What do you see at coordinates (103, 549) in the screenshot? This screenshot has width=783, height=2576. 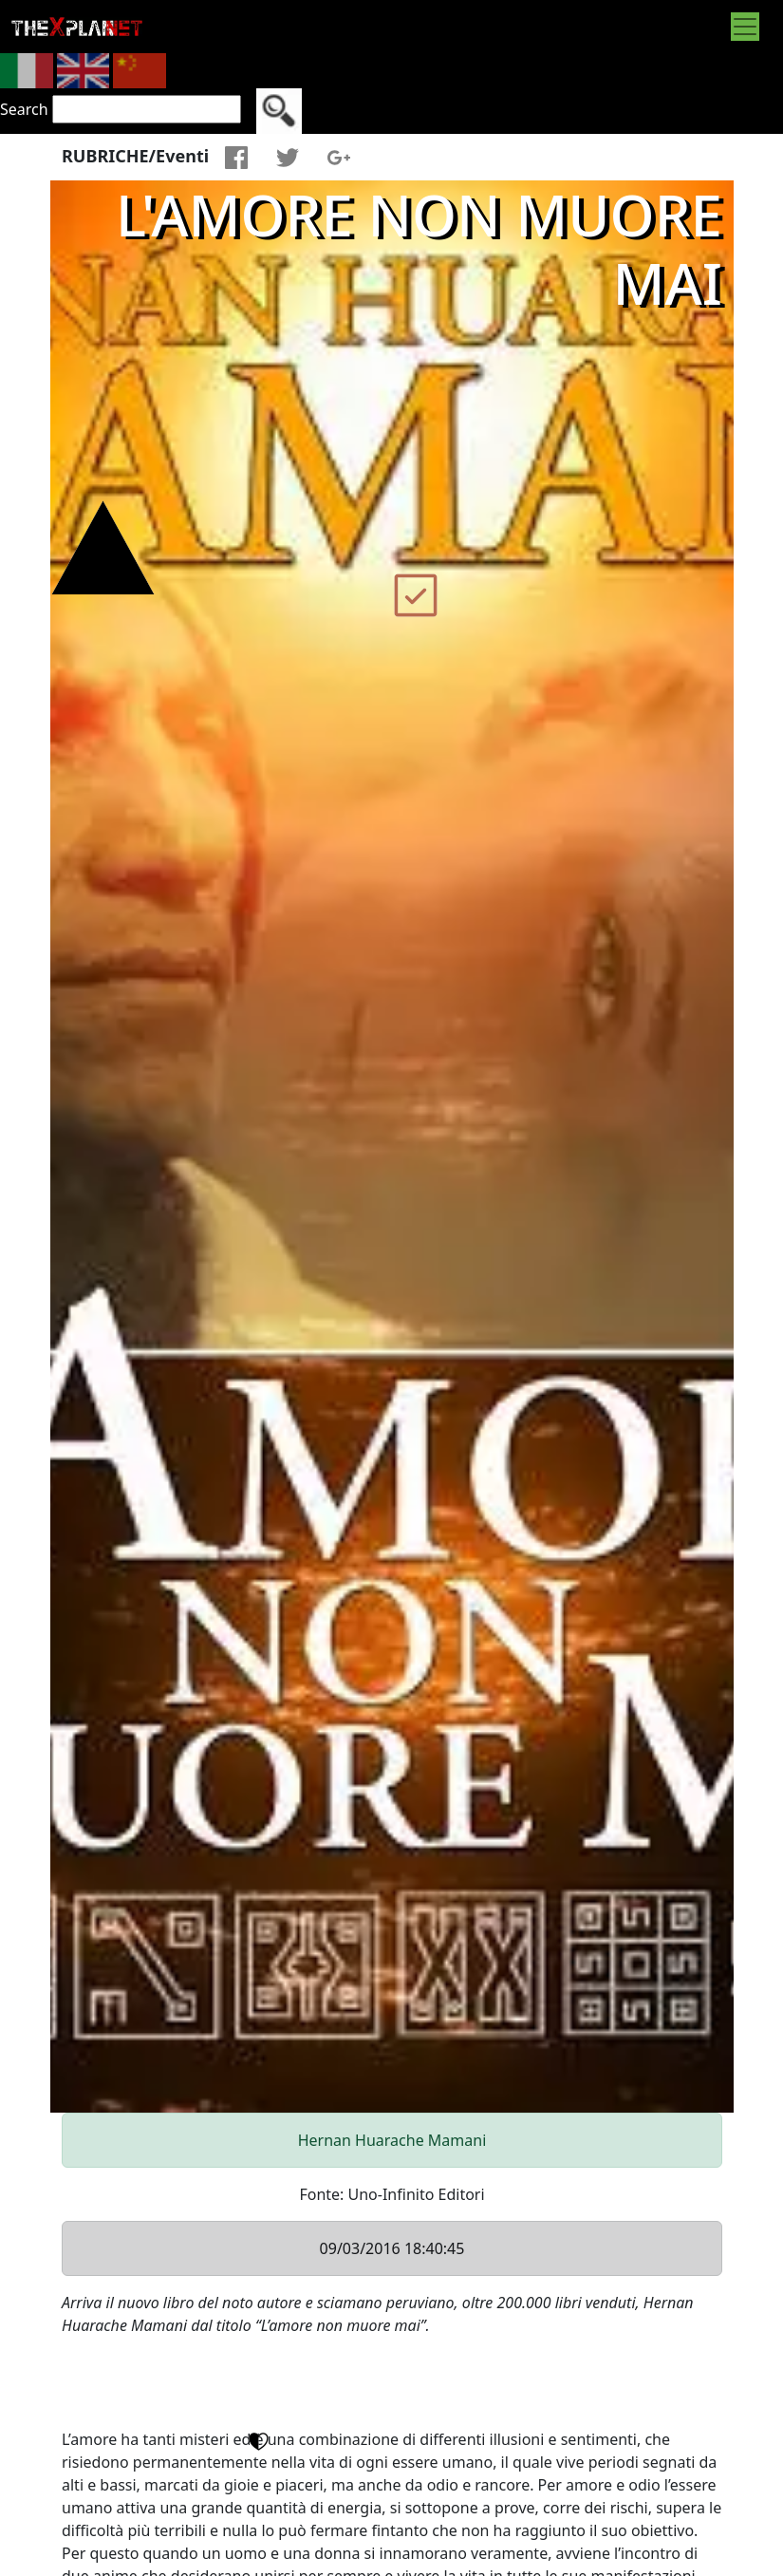 I see `indicates a warning or alert status` at bounding box center [103, 549].